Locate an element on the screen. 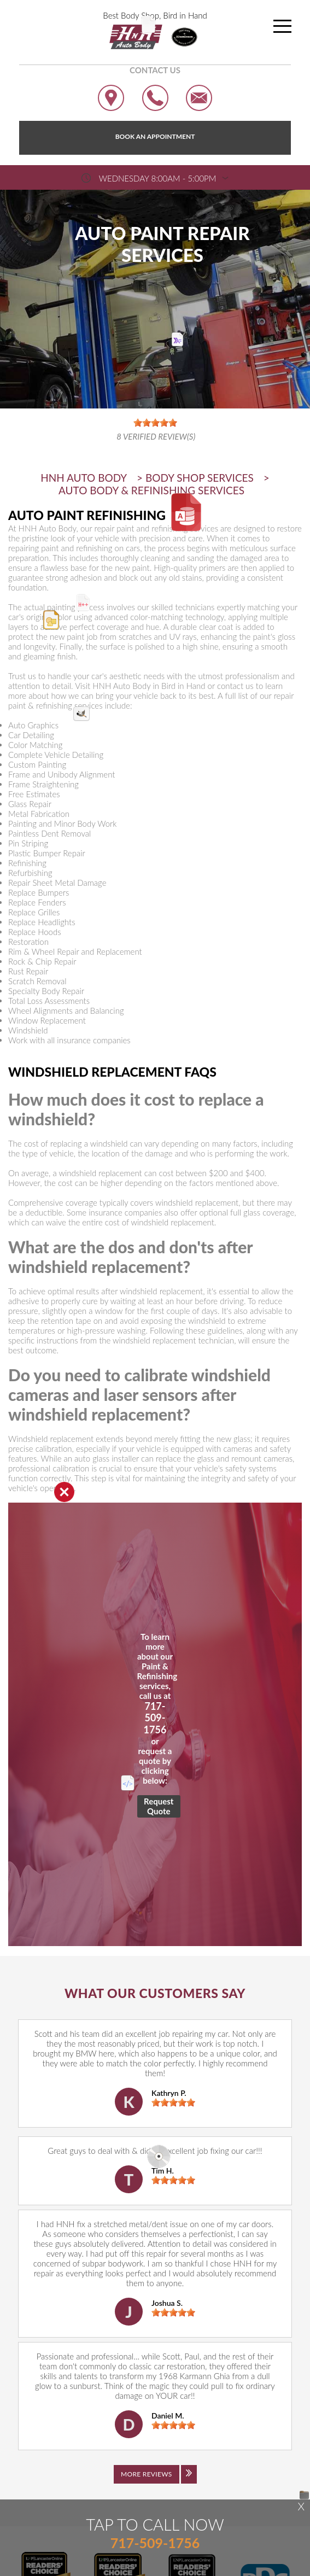 This screenshot has width=310, height=2576. open a folder to view its contents is located at coordinates (304, 2495).